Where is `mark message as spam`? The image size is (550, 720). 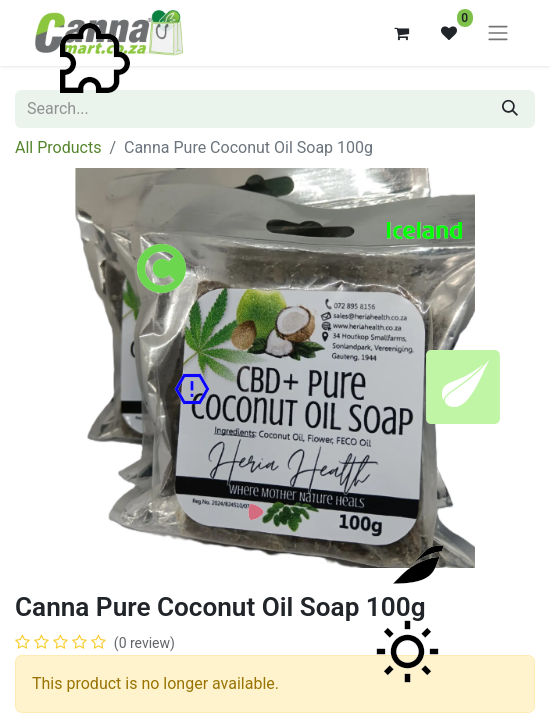 mark message as spam is located at coordinates (192, 389).